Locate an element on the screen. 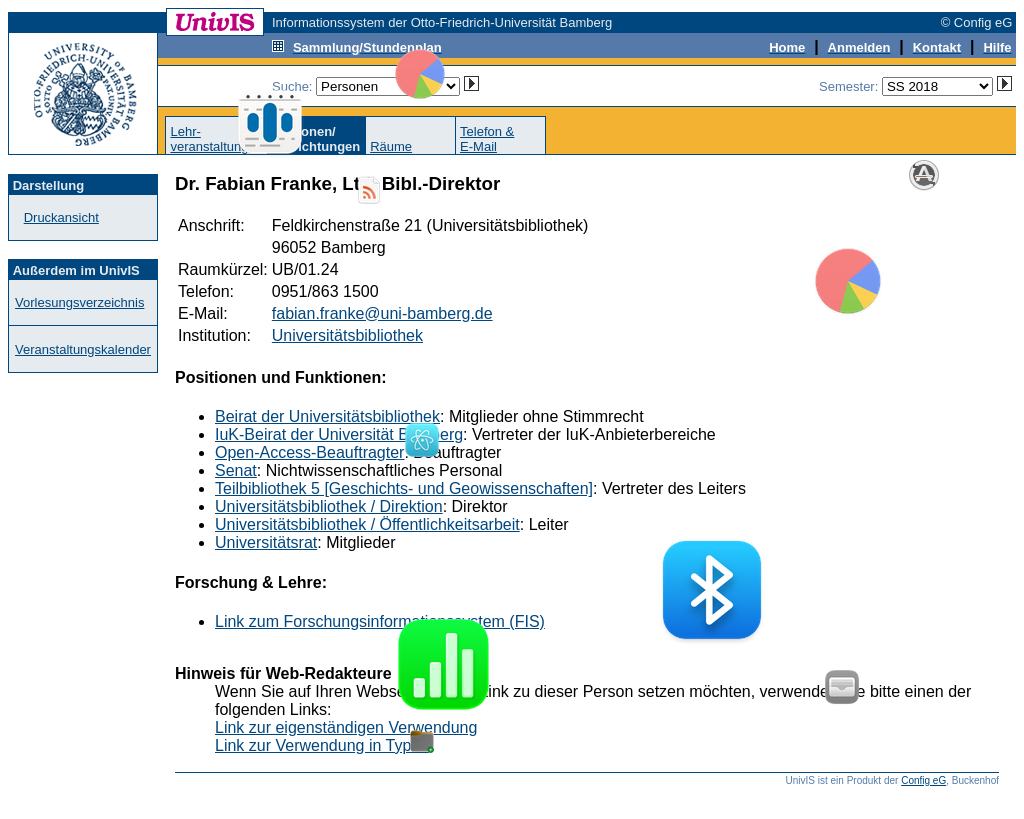 The height and width of the screenshot is (819, 1024). open apple wallet app is located at coordinates (842, 687).